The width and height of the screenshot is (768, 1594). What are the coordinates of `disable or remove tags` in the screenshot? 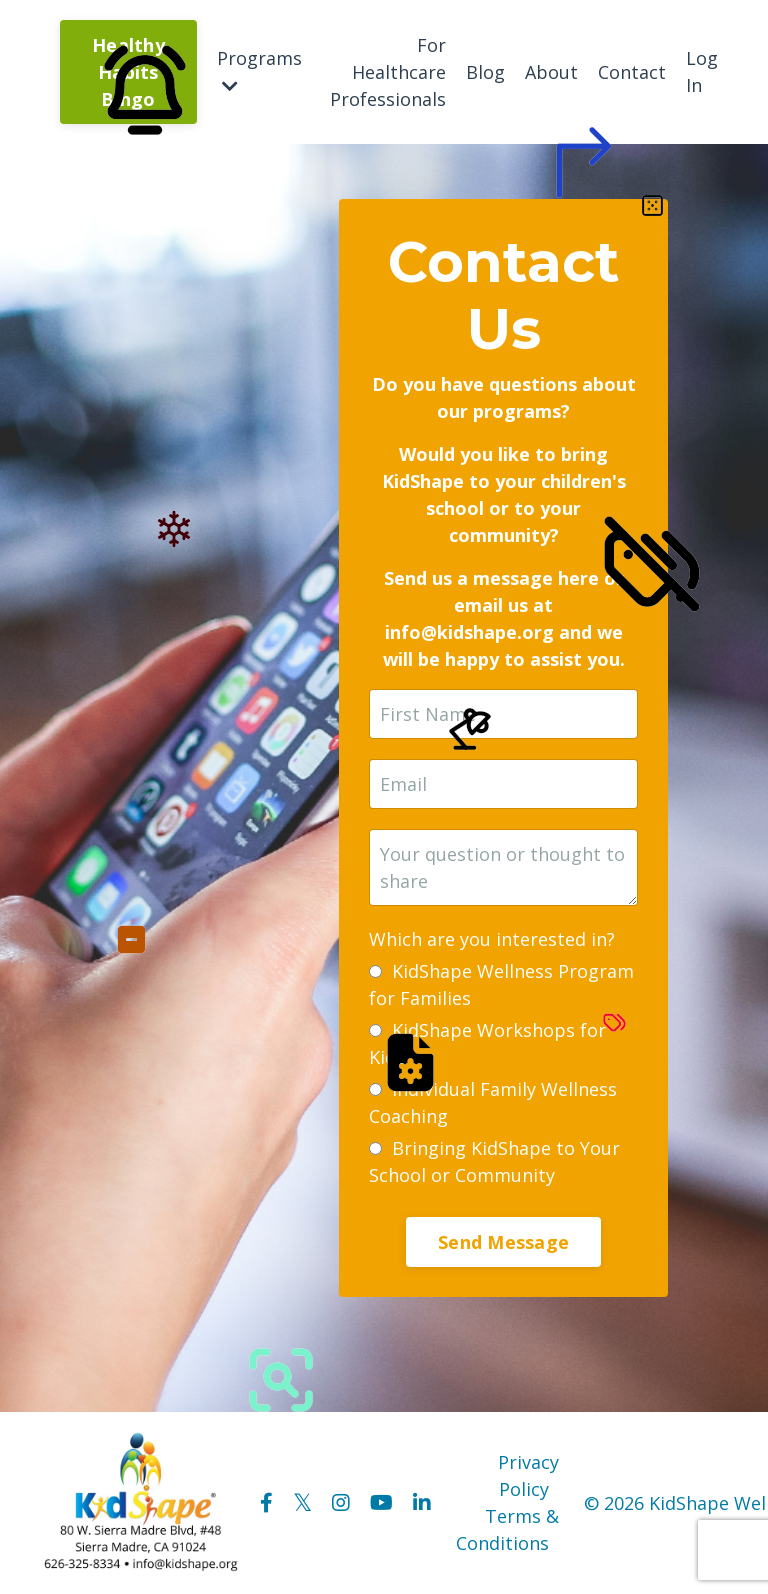 It's located at (652, 564).